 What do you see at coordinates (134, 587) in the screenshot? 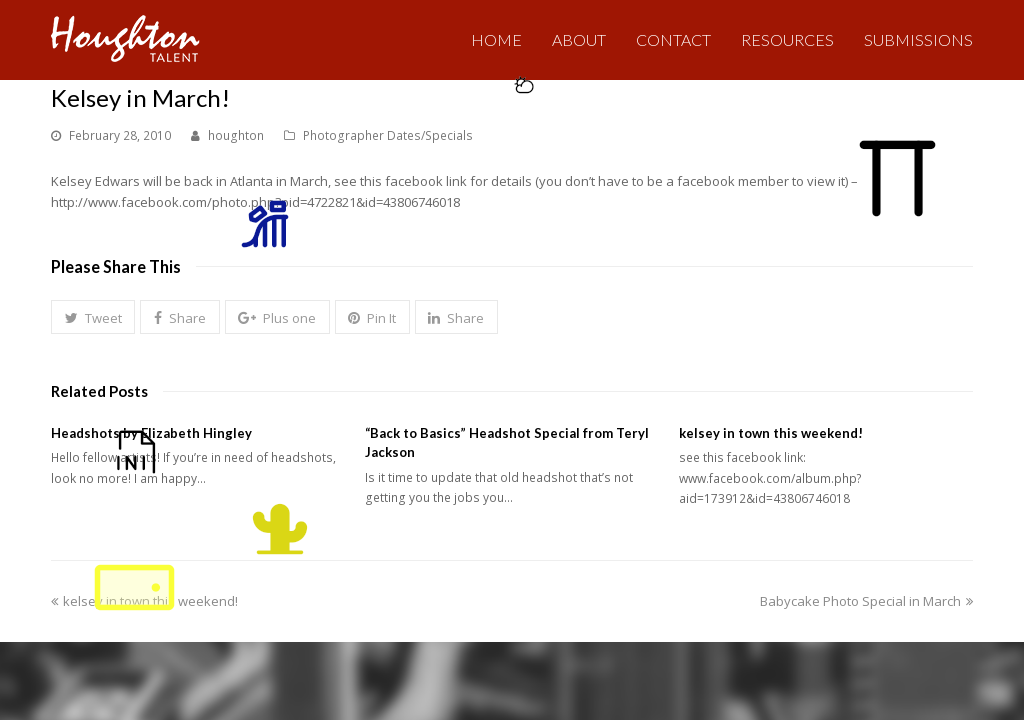
I see `access local storage or disk drive` at bounding box center [134, 587].